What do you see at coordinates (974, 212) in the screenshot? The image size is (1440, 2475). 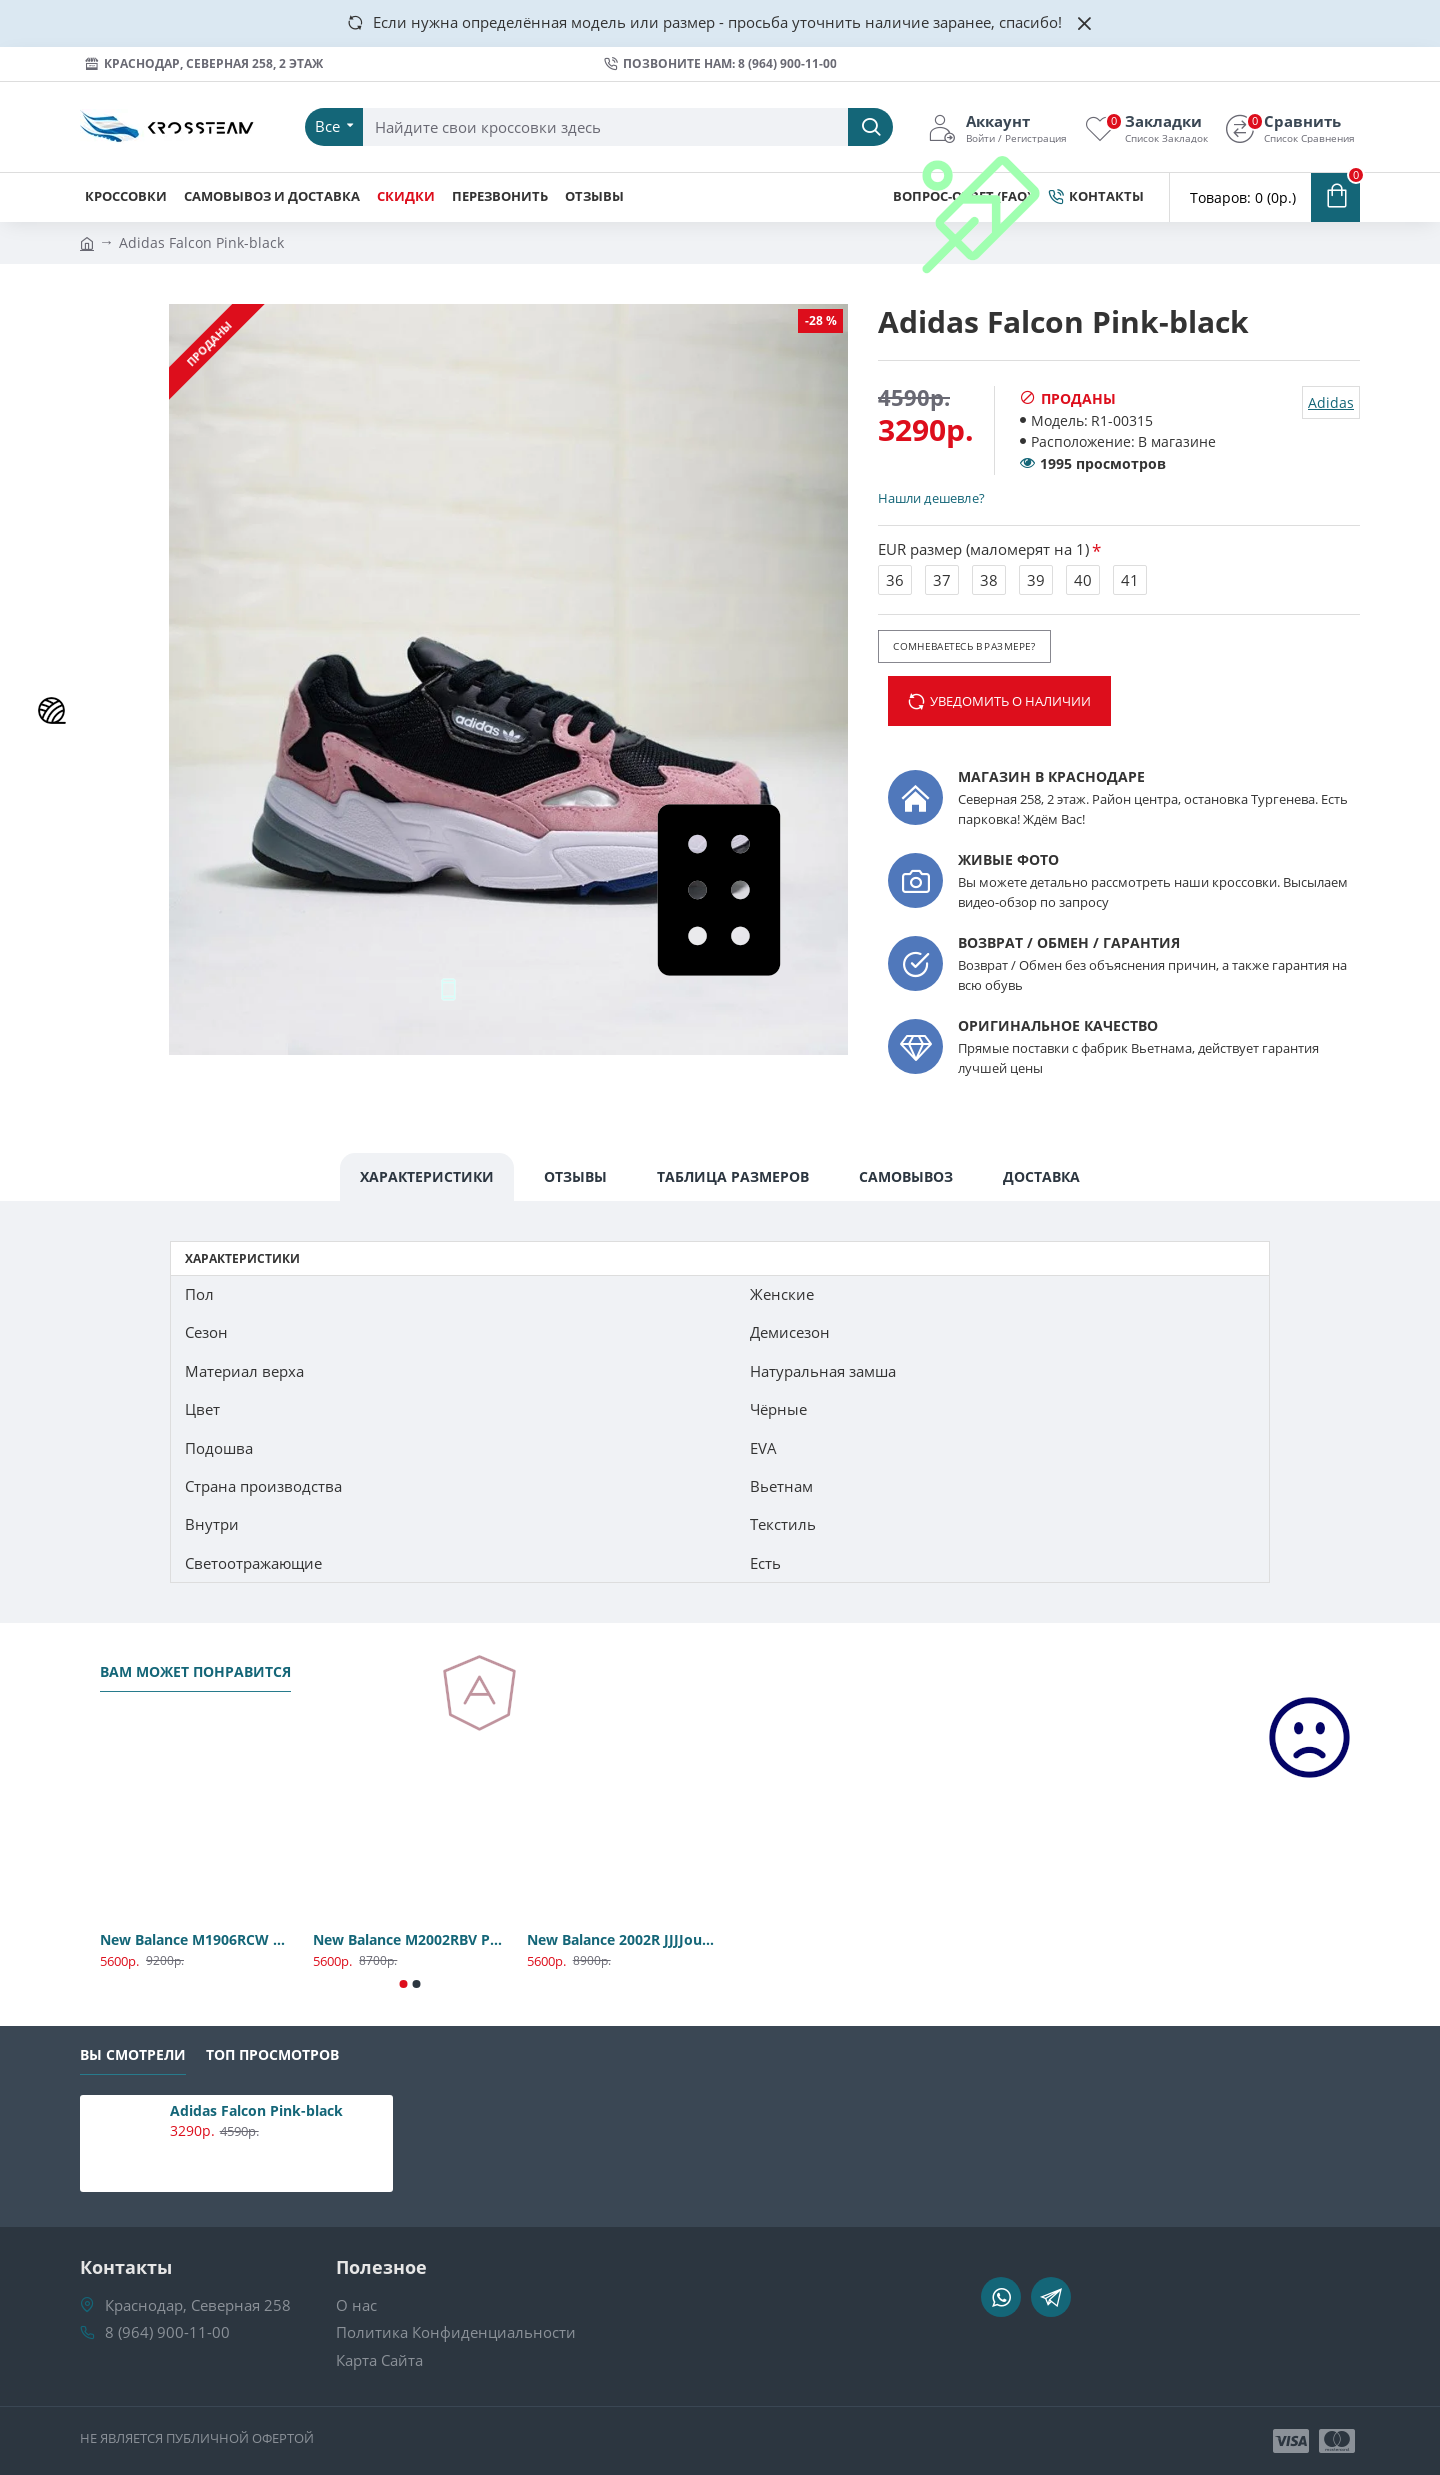 I see `access cricket sports scores or content` at bounding box center [974, 212].